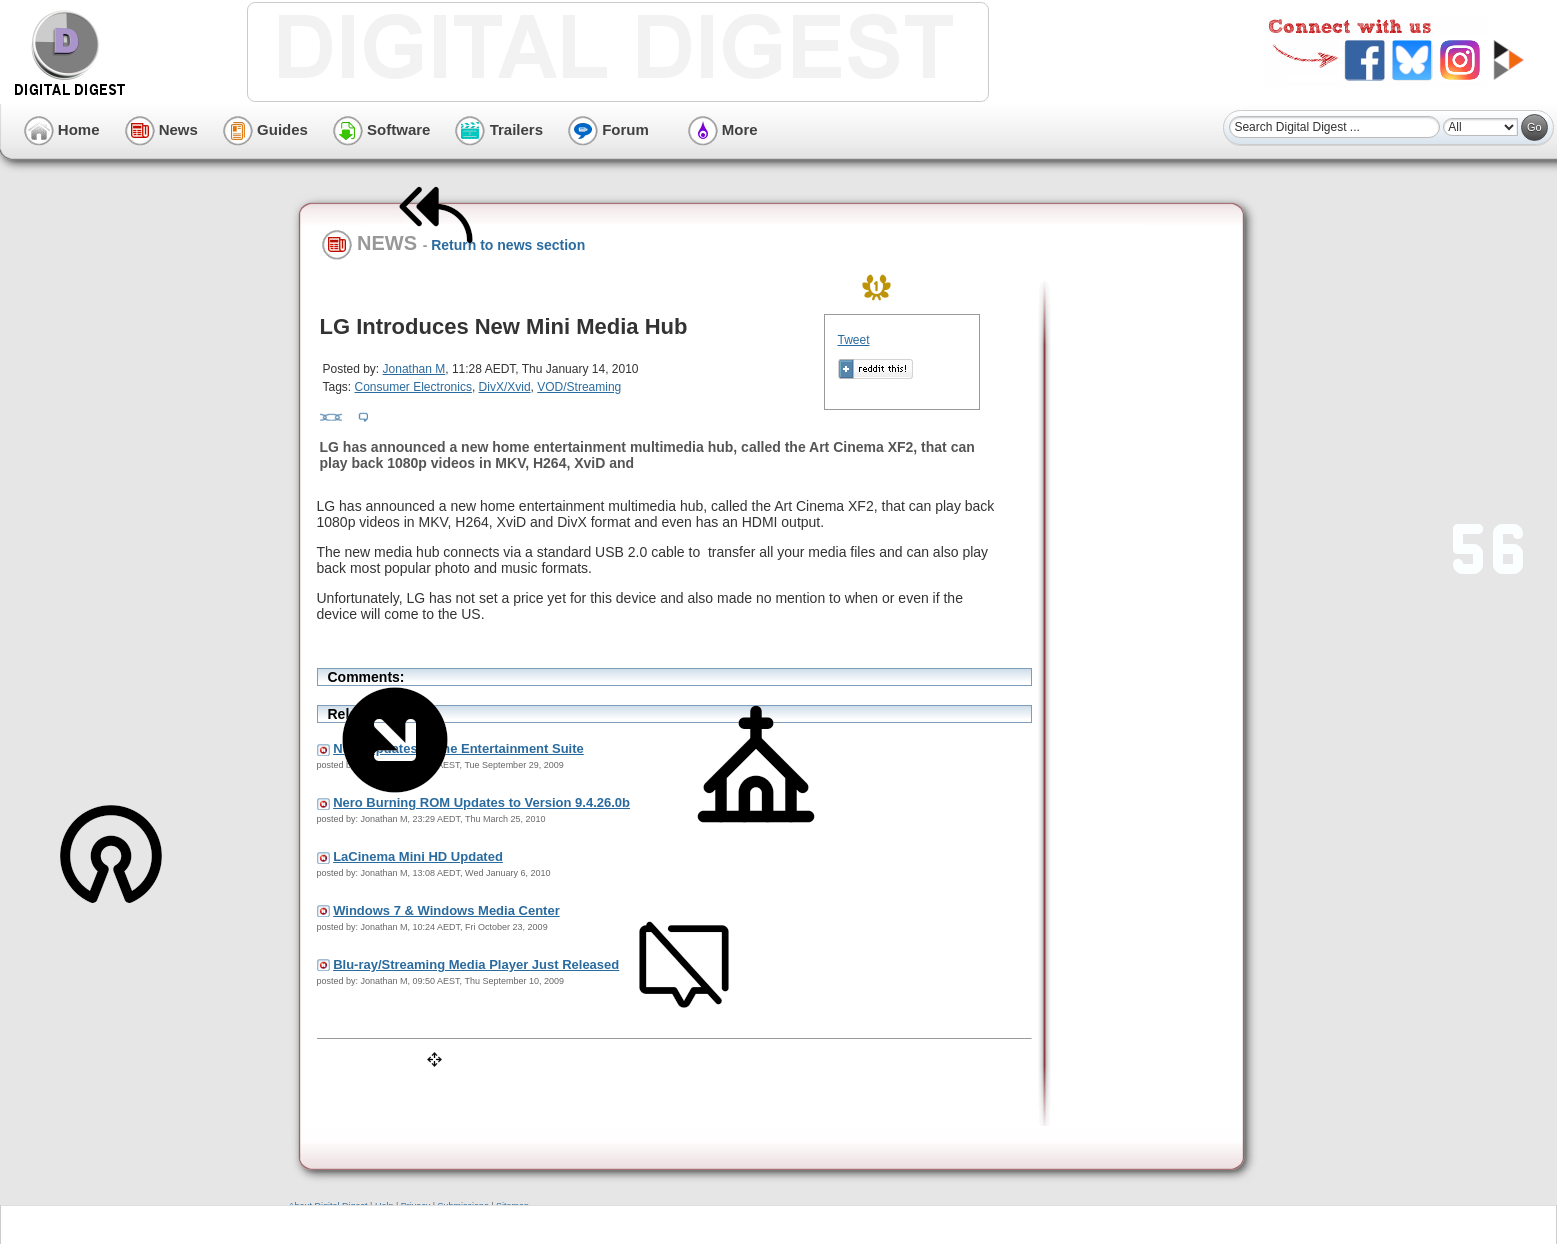  Describe the element at coordinates (434, 1059) in the screenshot. I see `move or reposition an element` at that location.